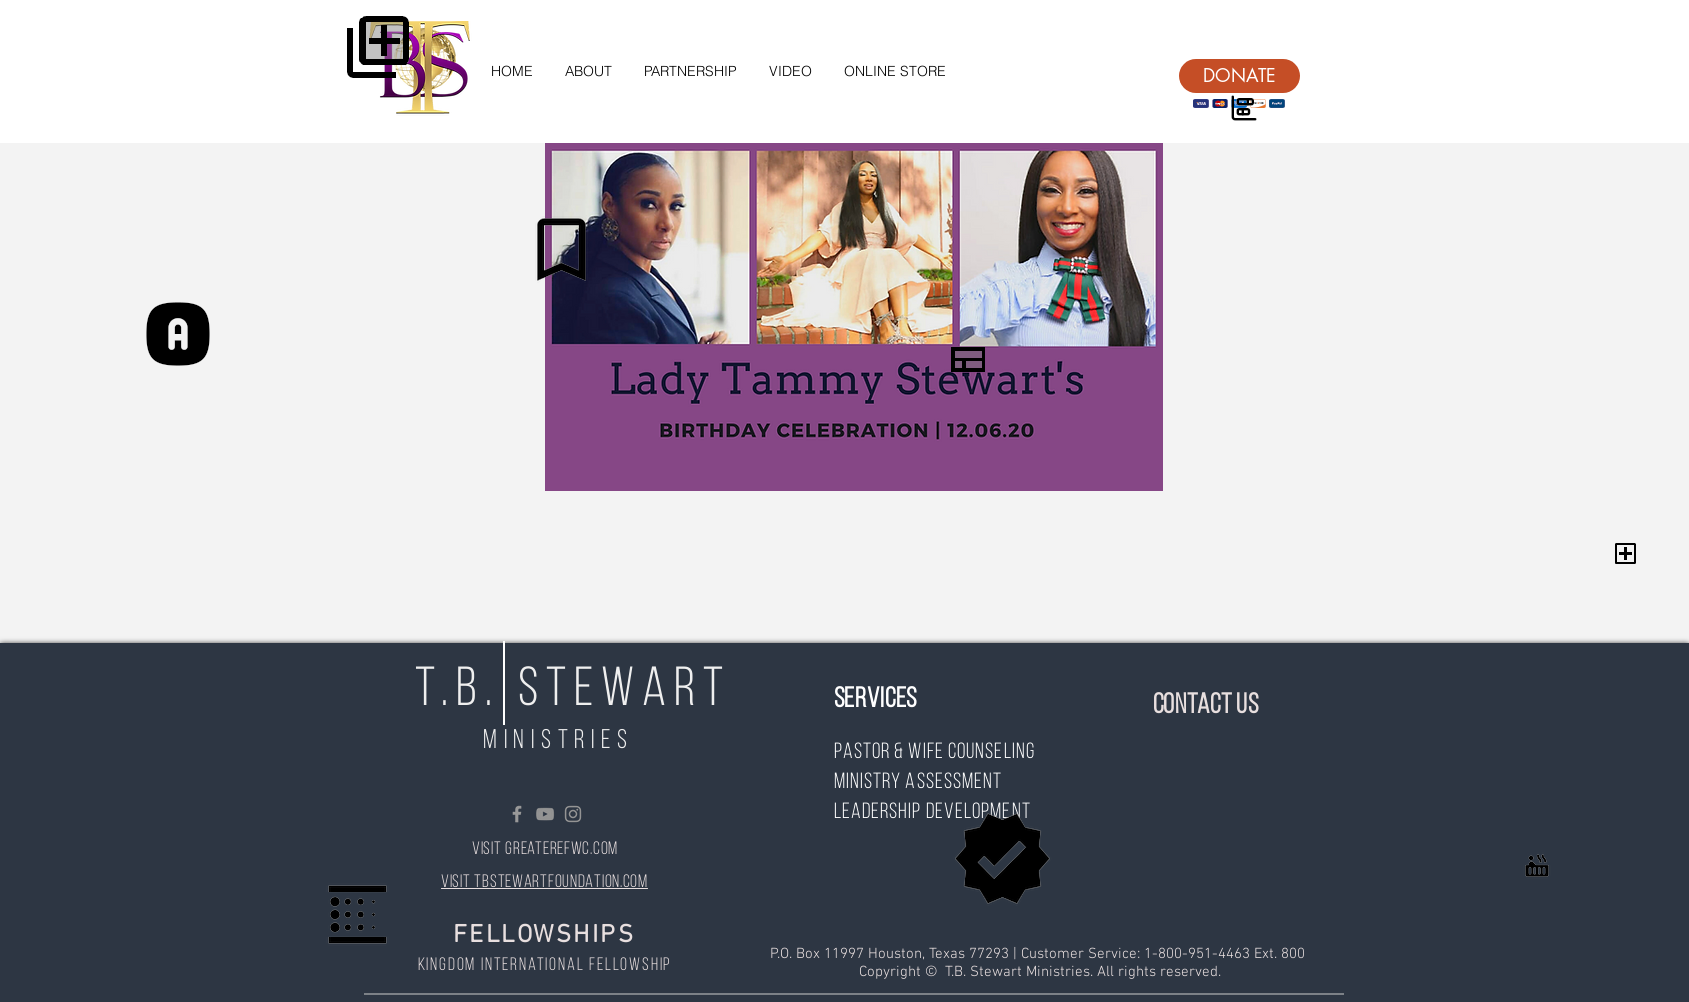  I want to click on add a new item or entry, so click(1625, 553).